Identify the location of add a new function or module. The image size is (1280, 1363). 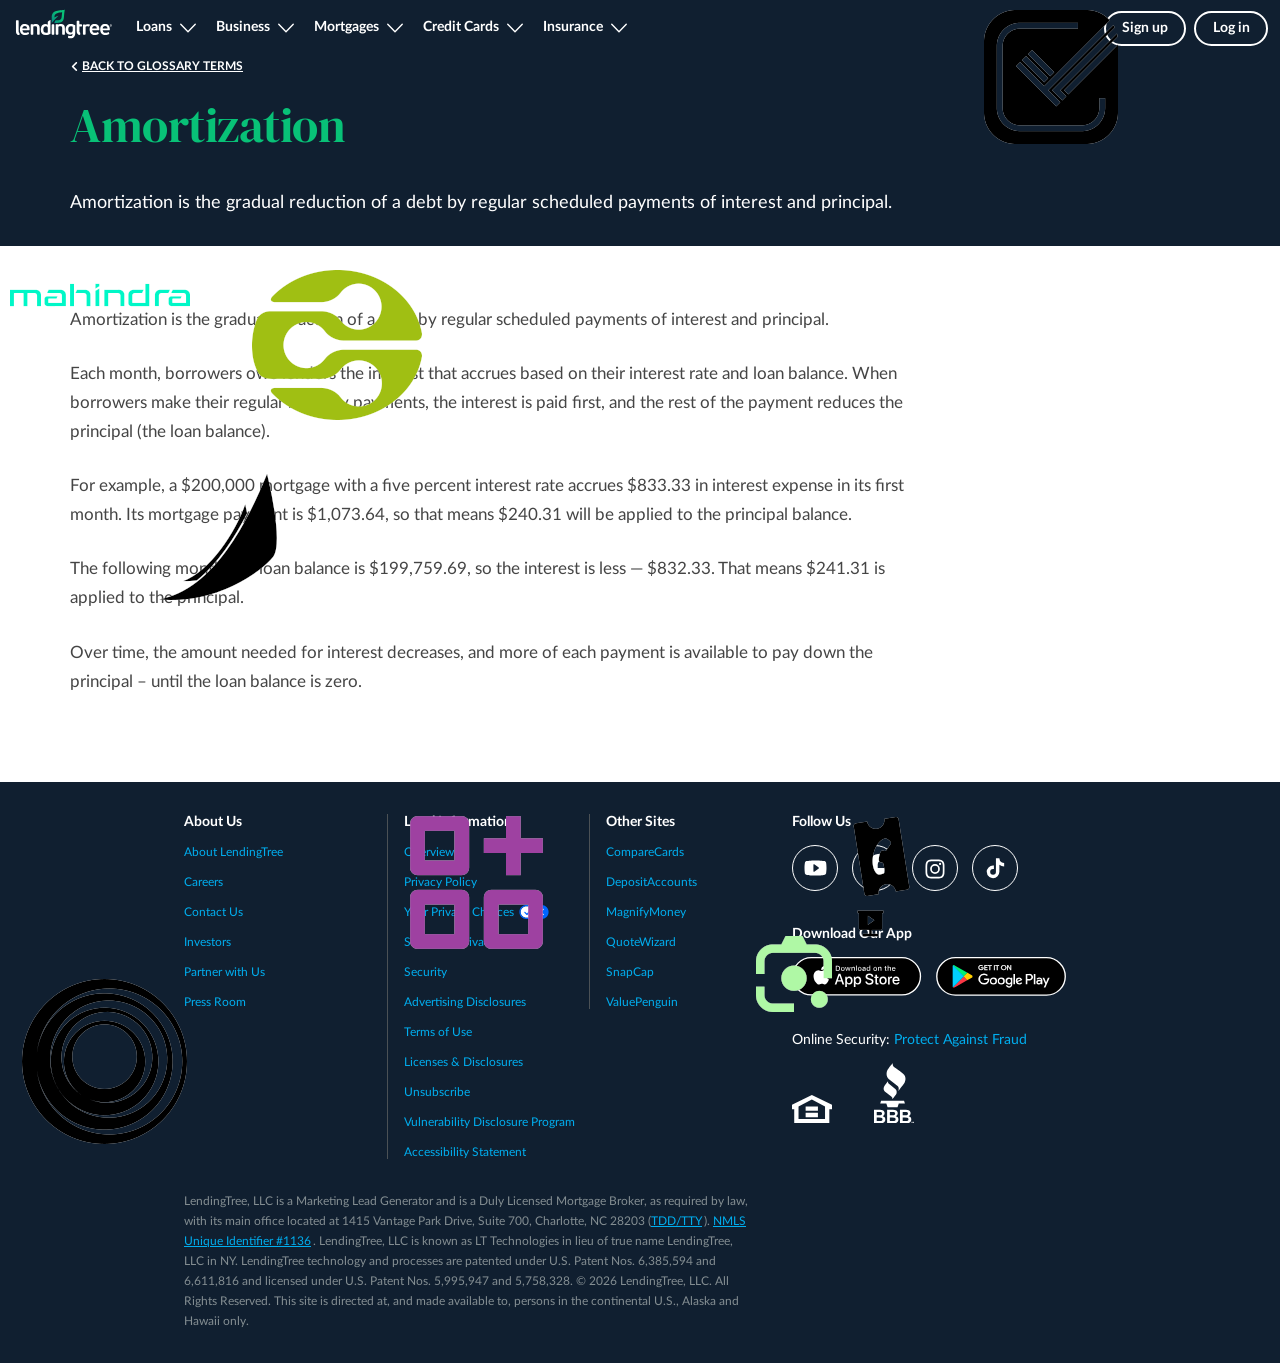
(476, 882).